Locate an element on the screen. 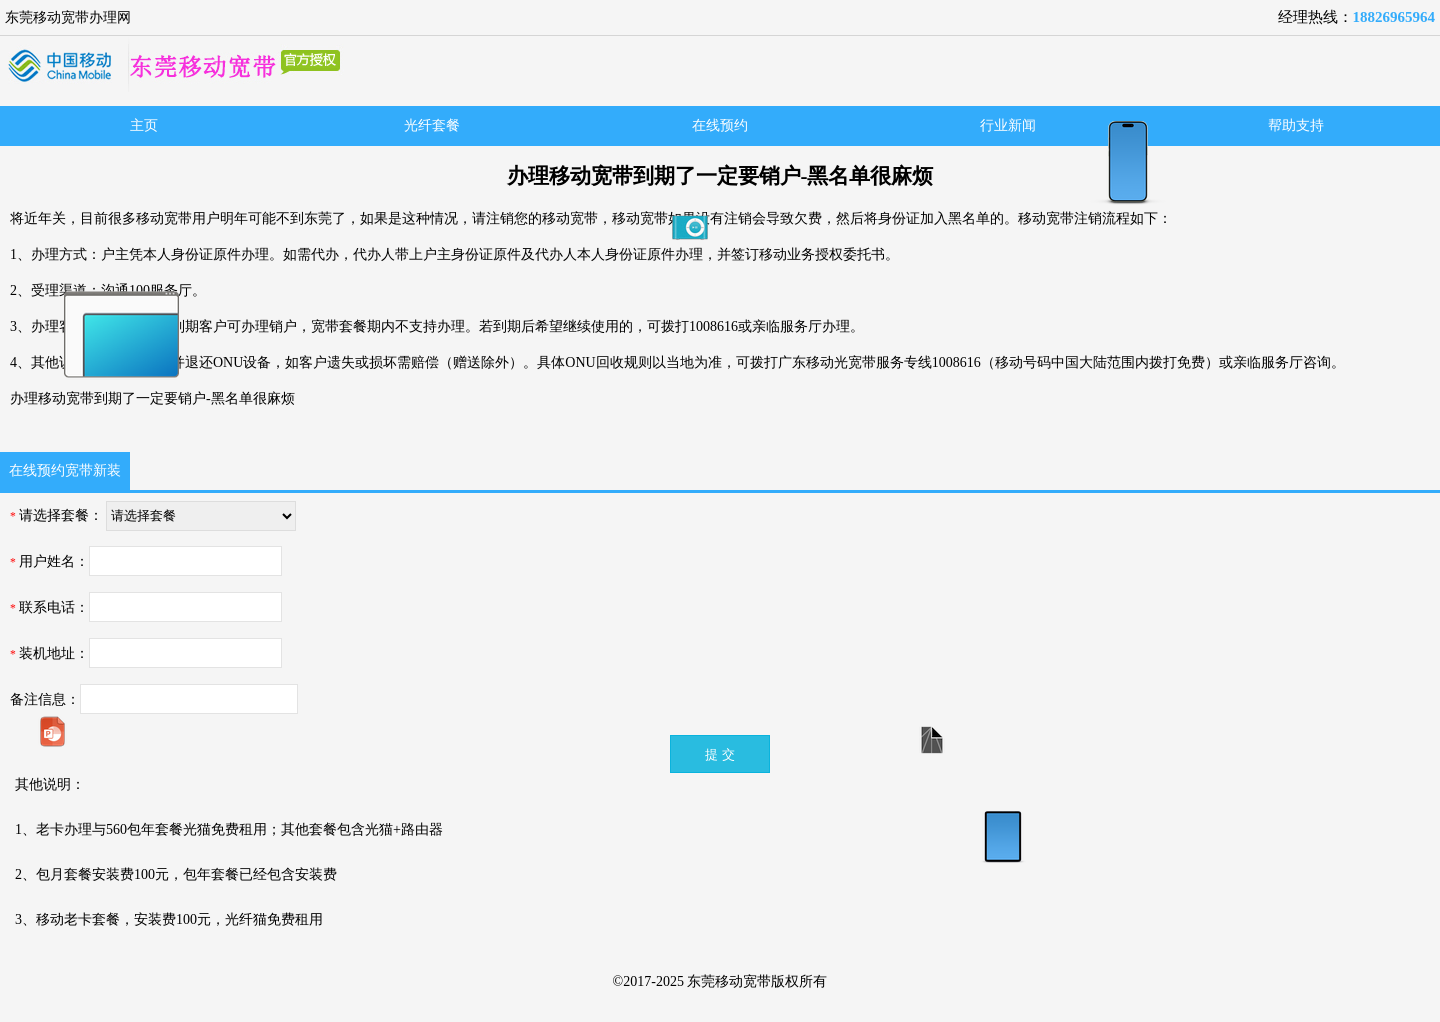 The width and height of the screenshot is (1440, 1022). a microsoft powerpoint file is located at coordinates (52, 731).